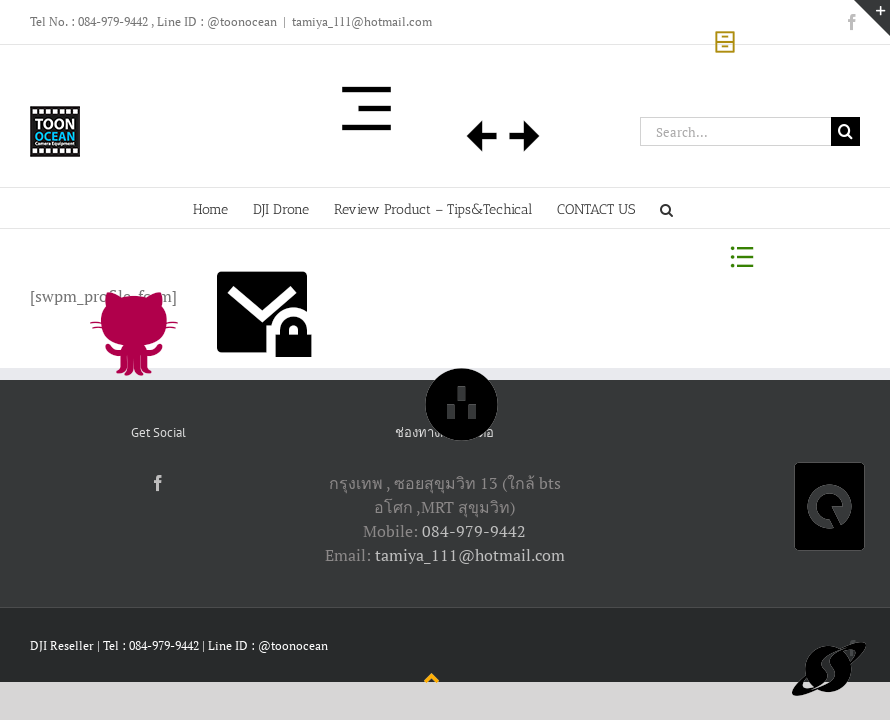  What do you see at coordinates (461, 404) in the screenshot?
I see `electrical outlet or power socket indicator` at bounding box center [461, 404].